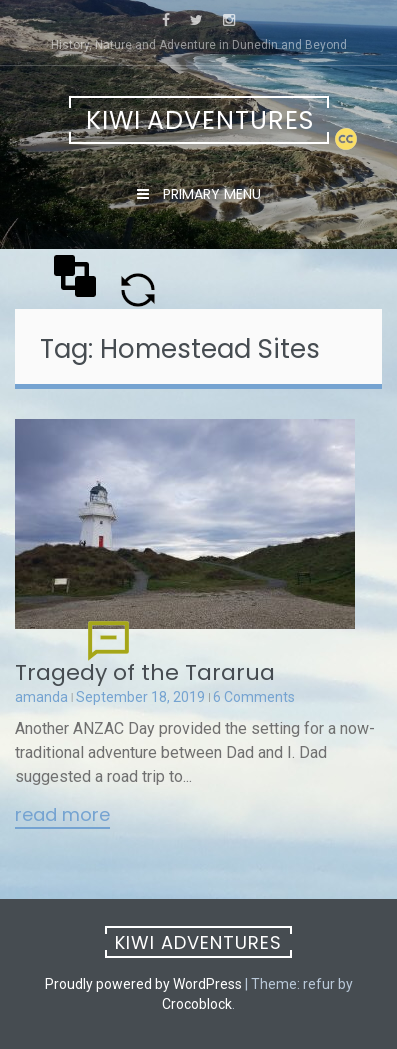  What do you see at coordinates (346, 139) in the screenshot?
I see `indicates content licensed under creative commons` at bounding box center [346, 139].